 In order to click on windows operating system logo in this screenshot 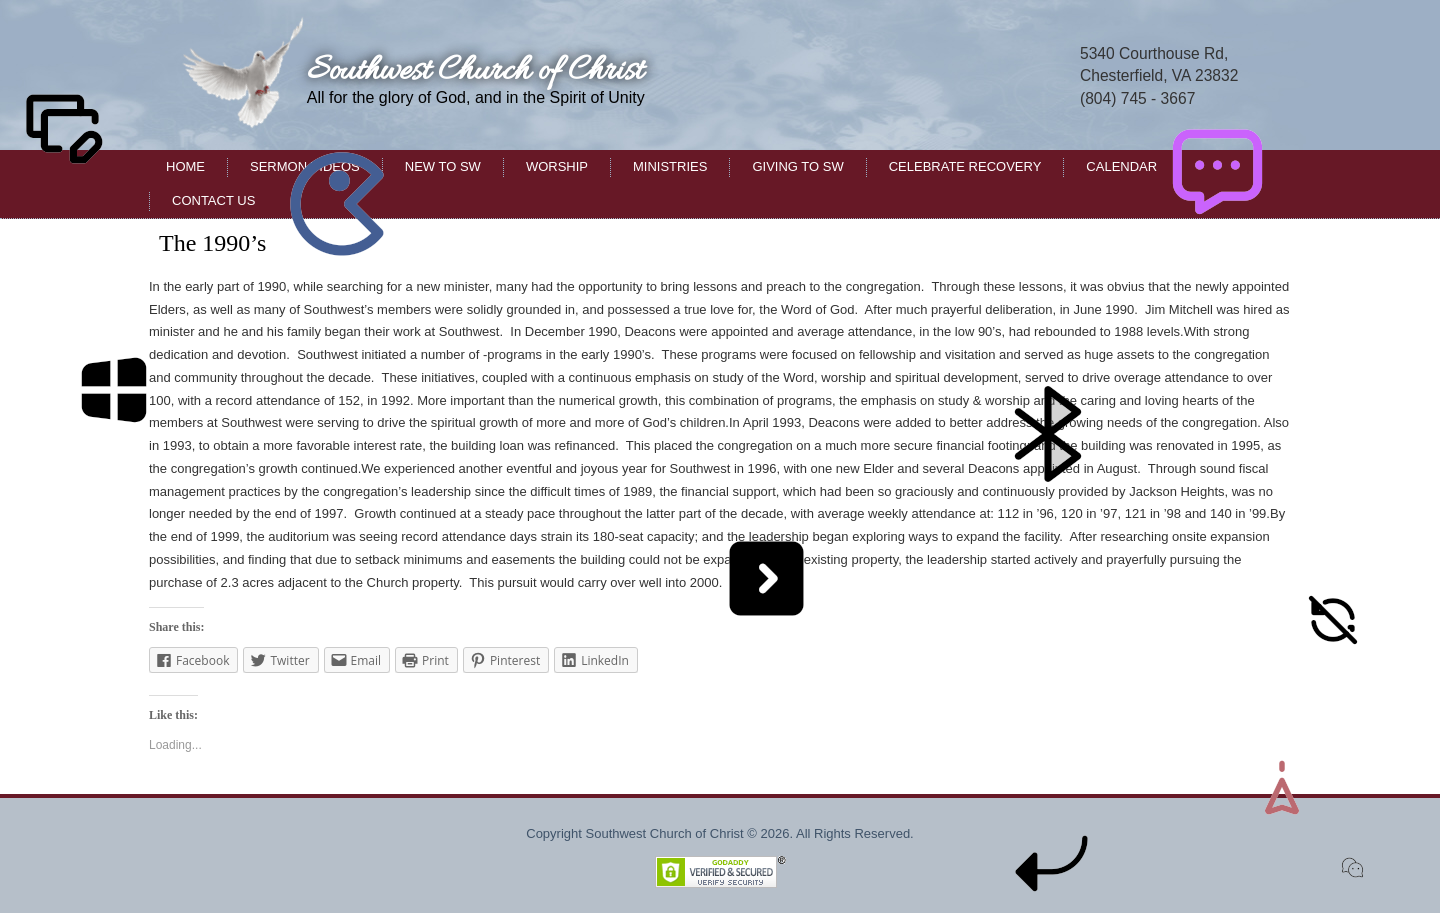, I will do `click(114, 390)`.